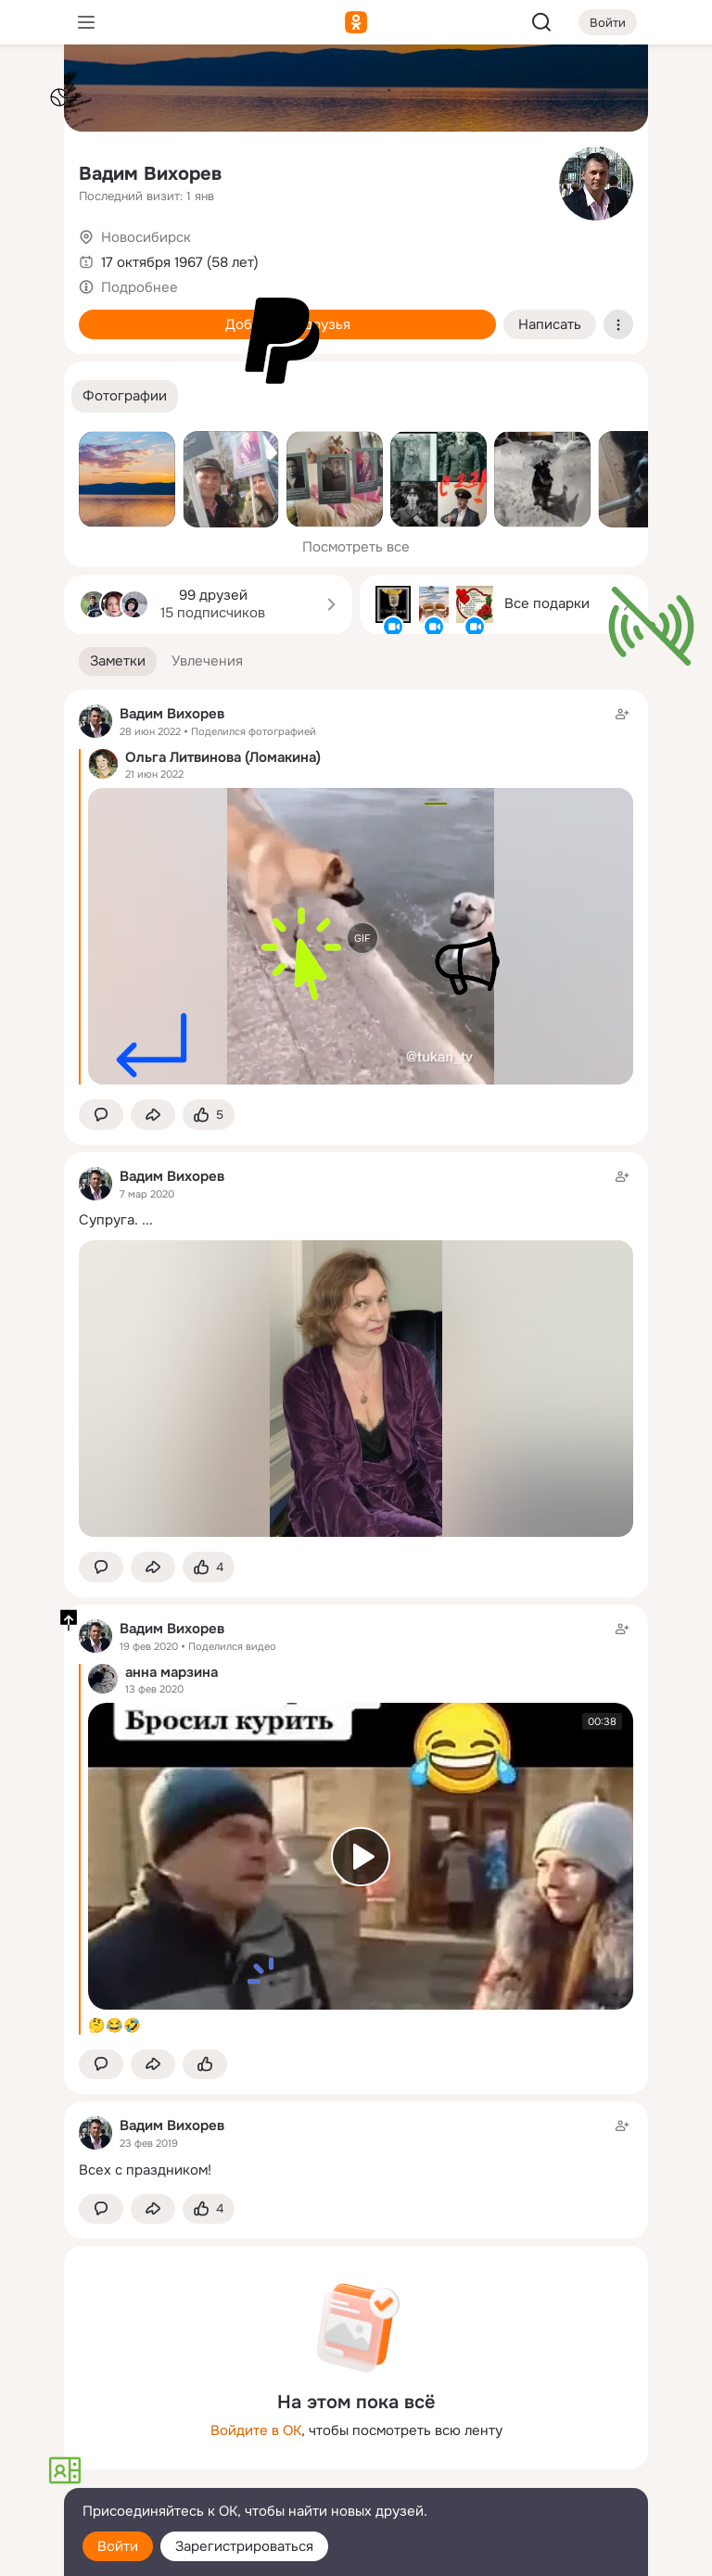  I want to click on upload or push content to a server, so click(69, 1620).